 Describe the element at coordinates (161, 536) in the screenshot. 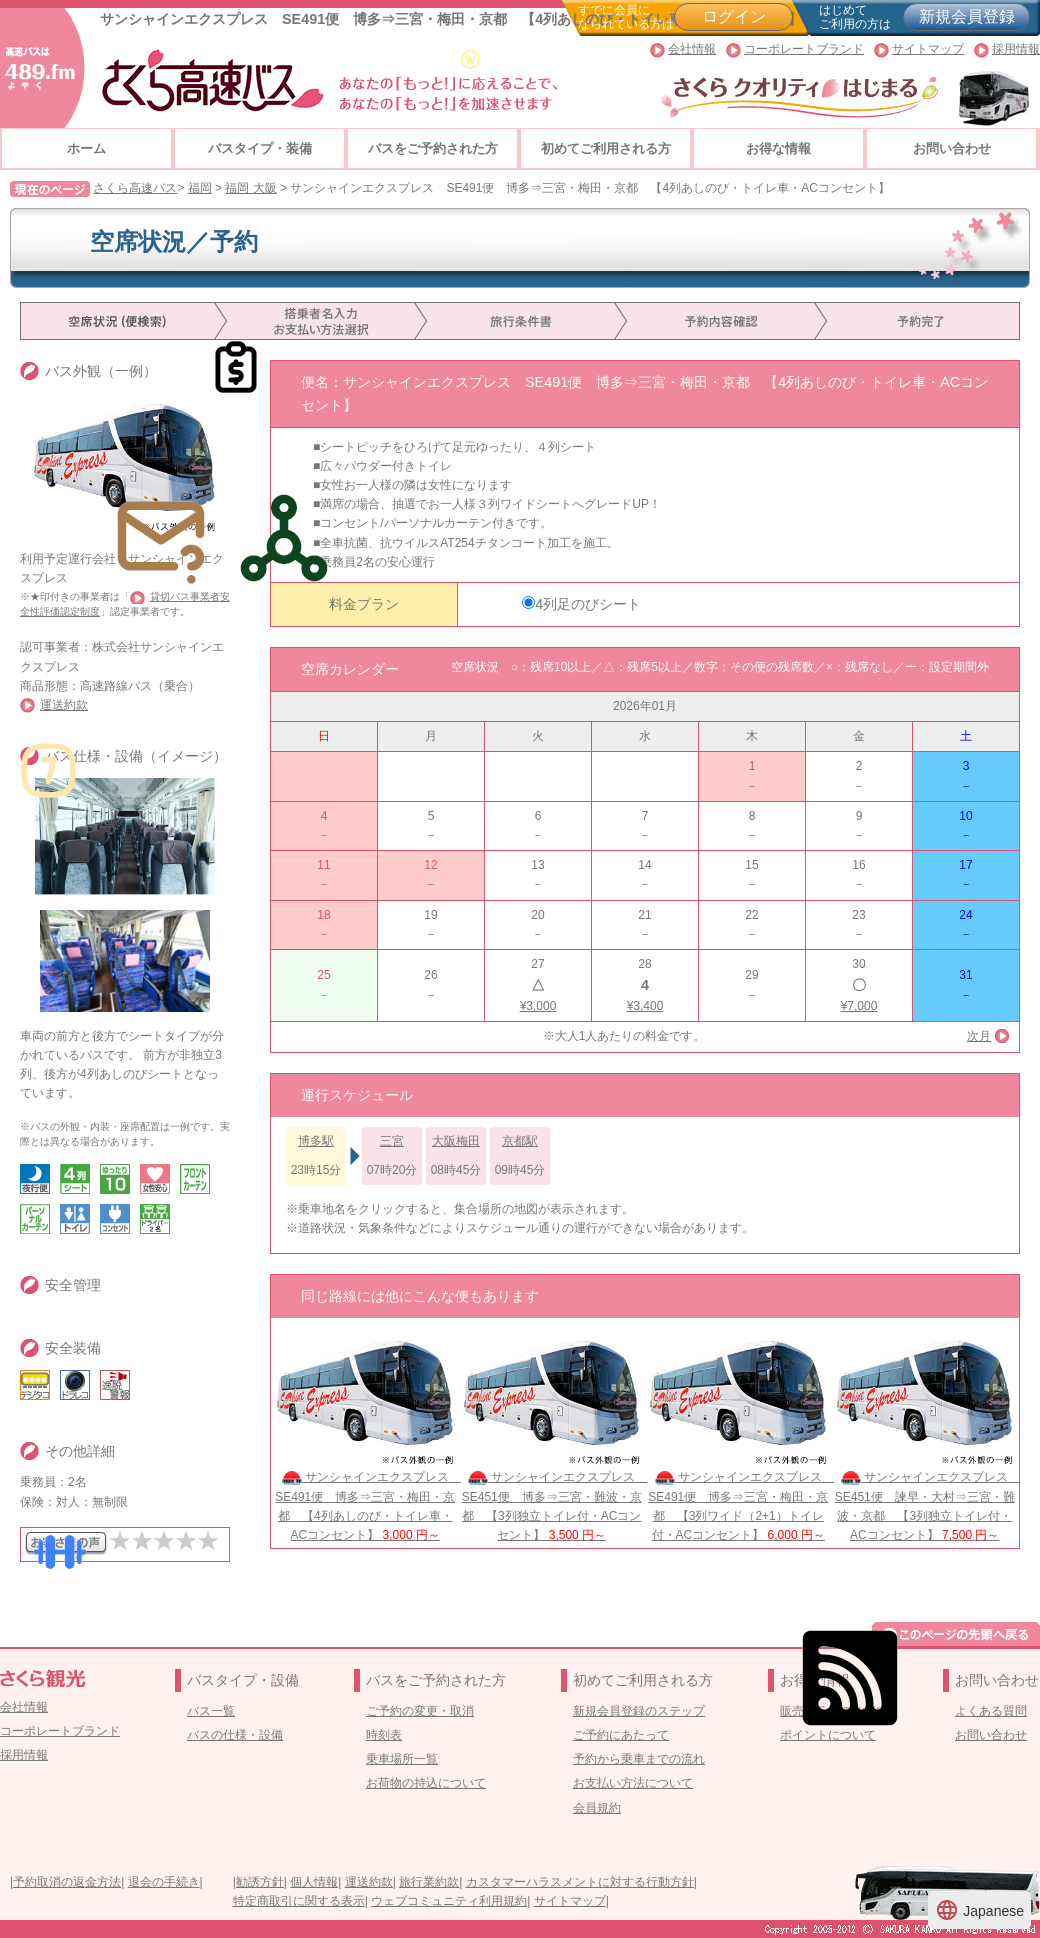

I see `email help or support` at that location.